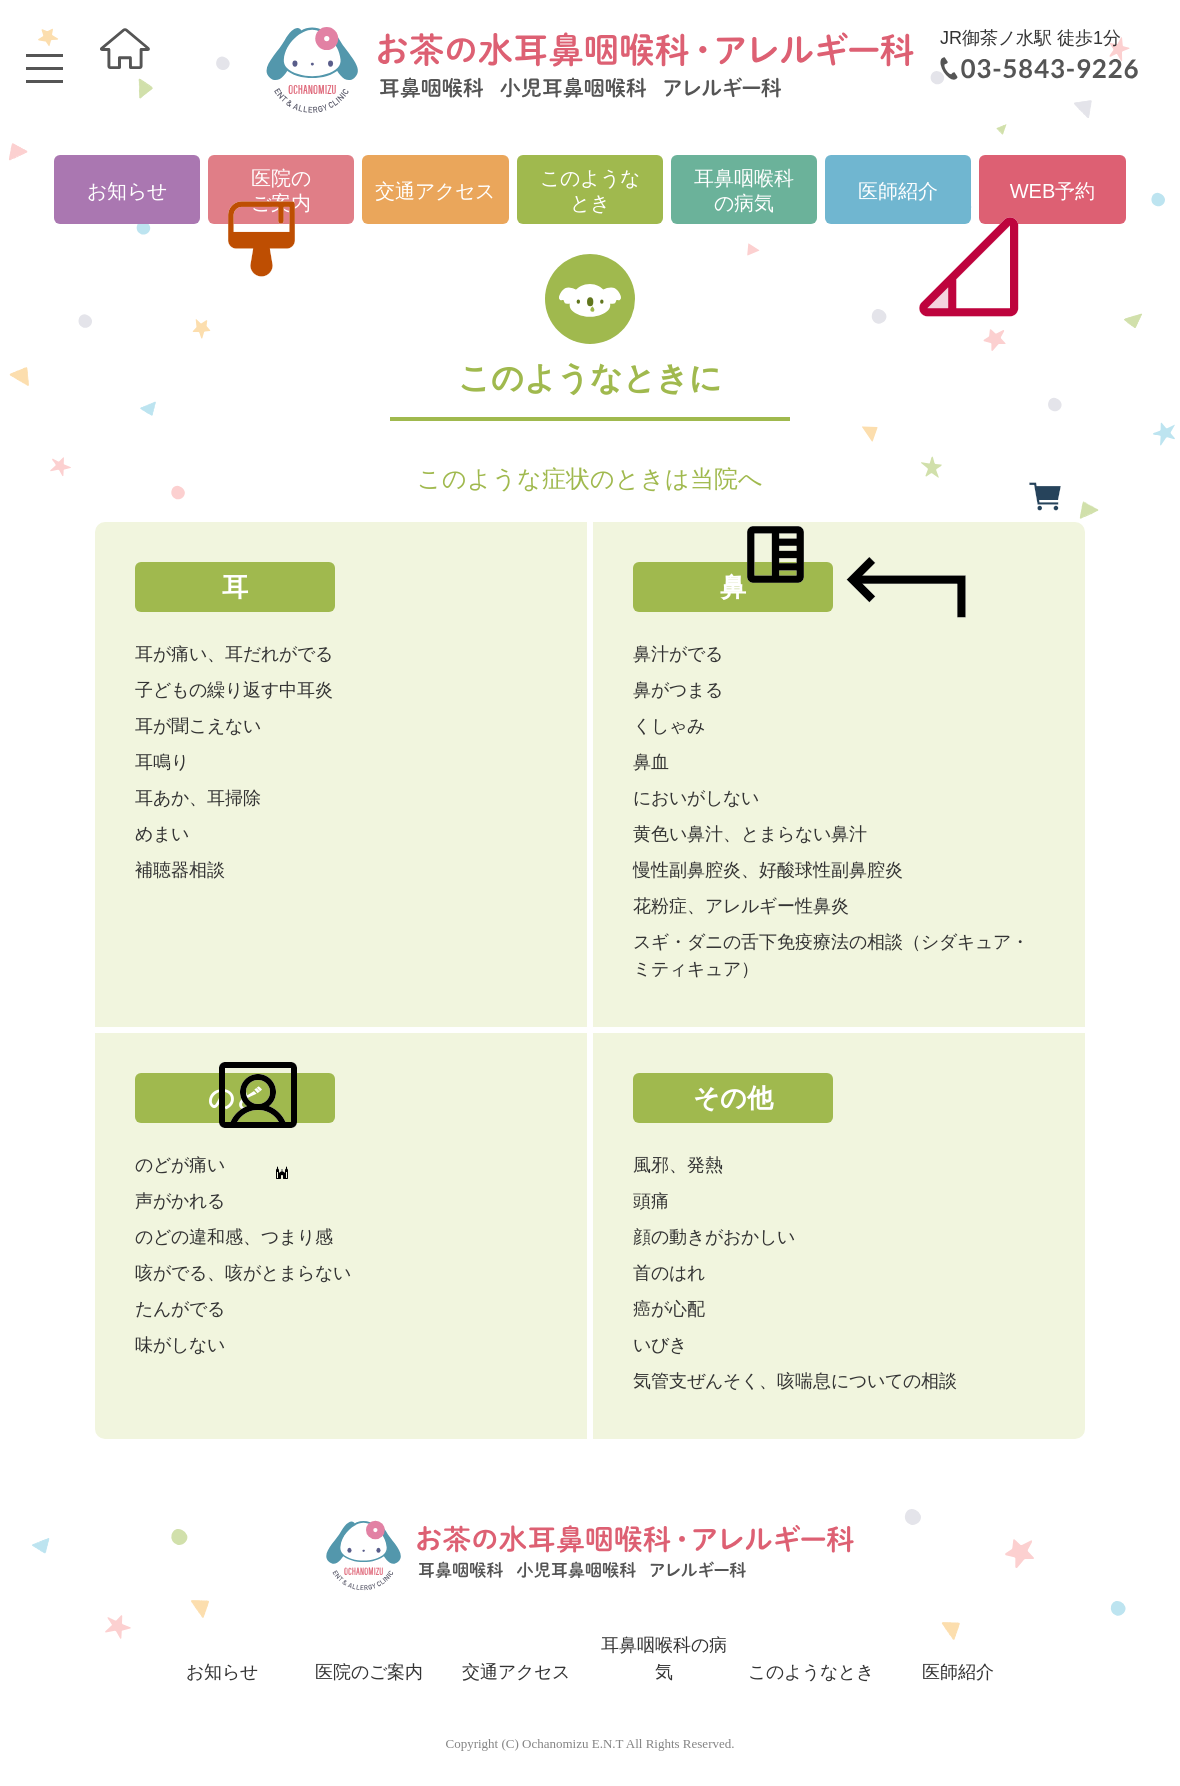 The image size is (1180, 1786). I want to click on go back to previous screen, so click(907, 588).